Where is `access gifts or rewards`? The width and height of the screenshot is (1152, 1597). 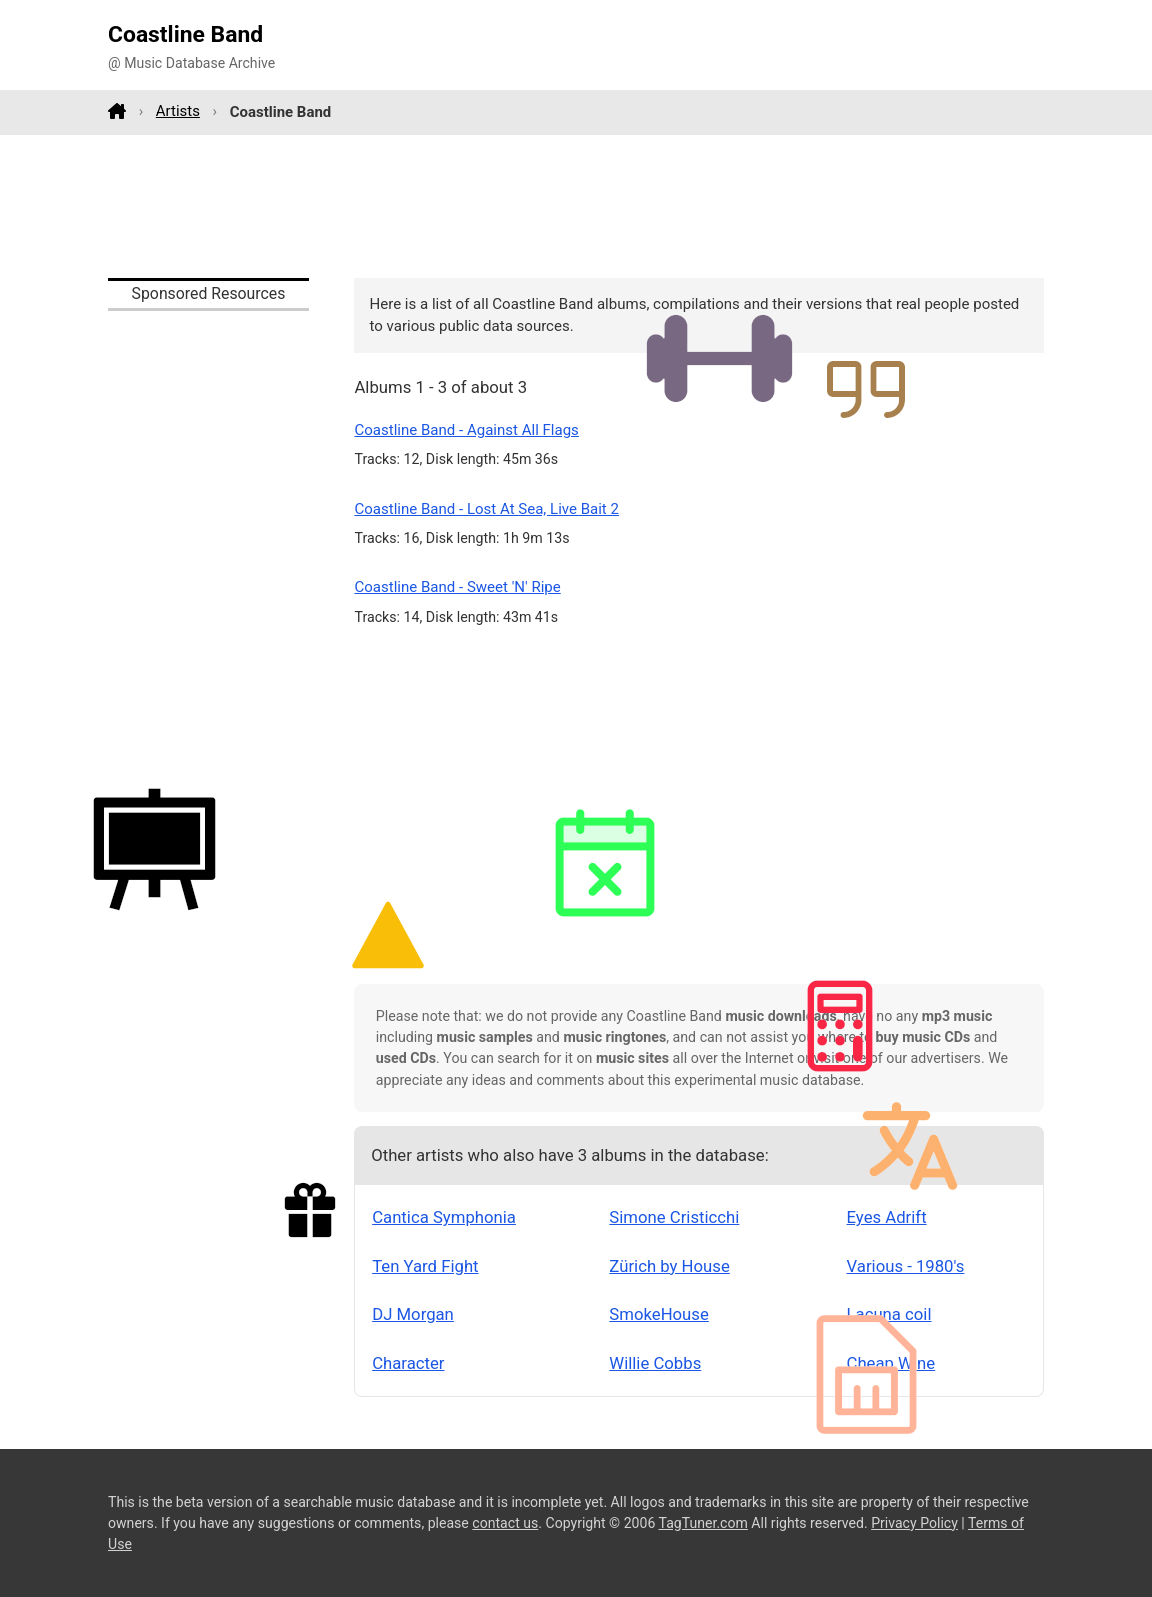 access gifts or rewards is located at coordinates (310, 1210).